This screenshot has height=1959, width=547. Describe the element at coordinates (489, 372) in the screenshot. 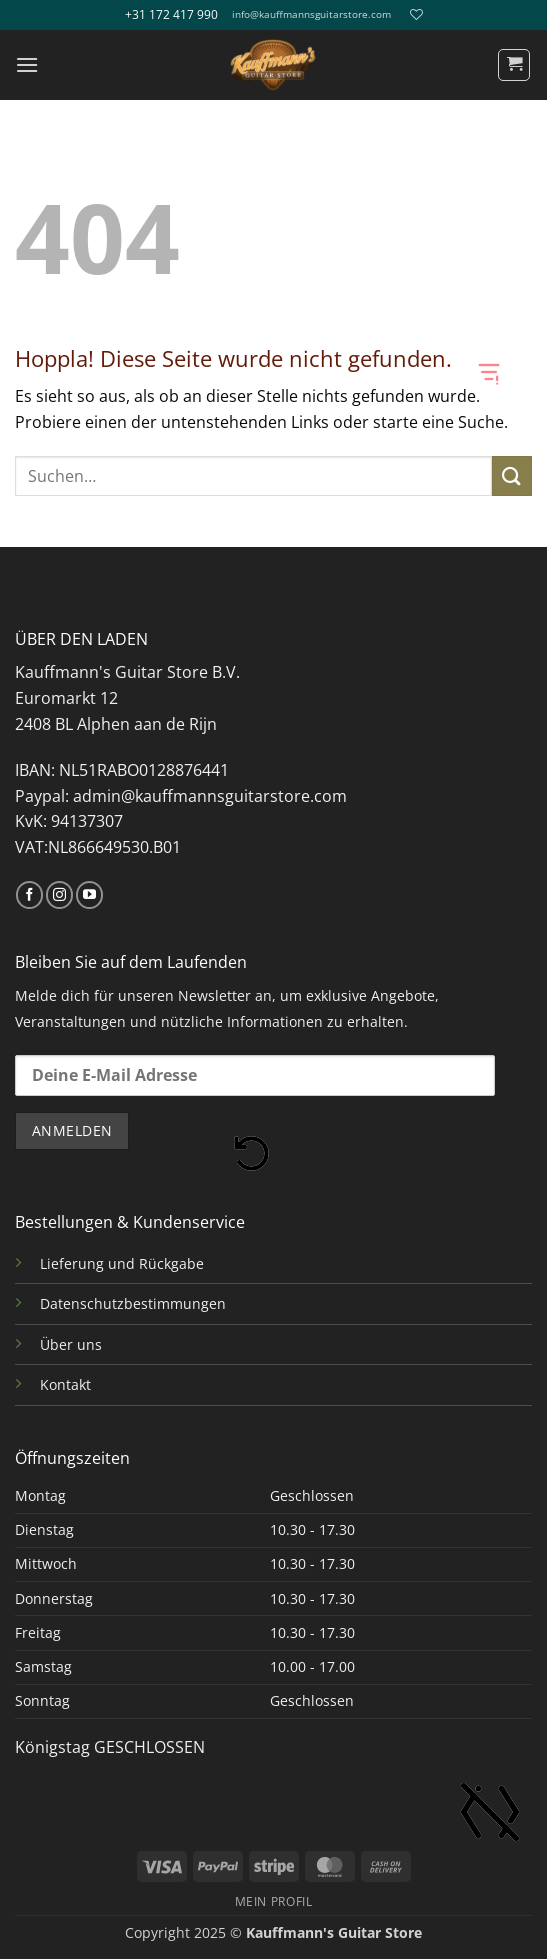

I see `filter settings require attention` at that location.